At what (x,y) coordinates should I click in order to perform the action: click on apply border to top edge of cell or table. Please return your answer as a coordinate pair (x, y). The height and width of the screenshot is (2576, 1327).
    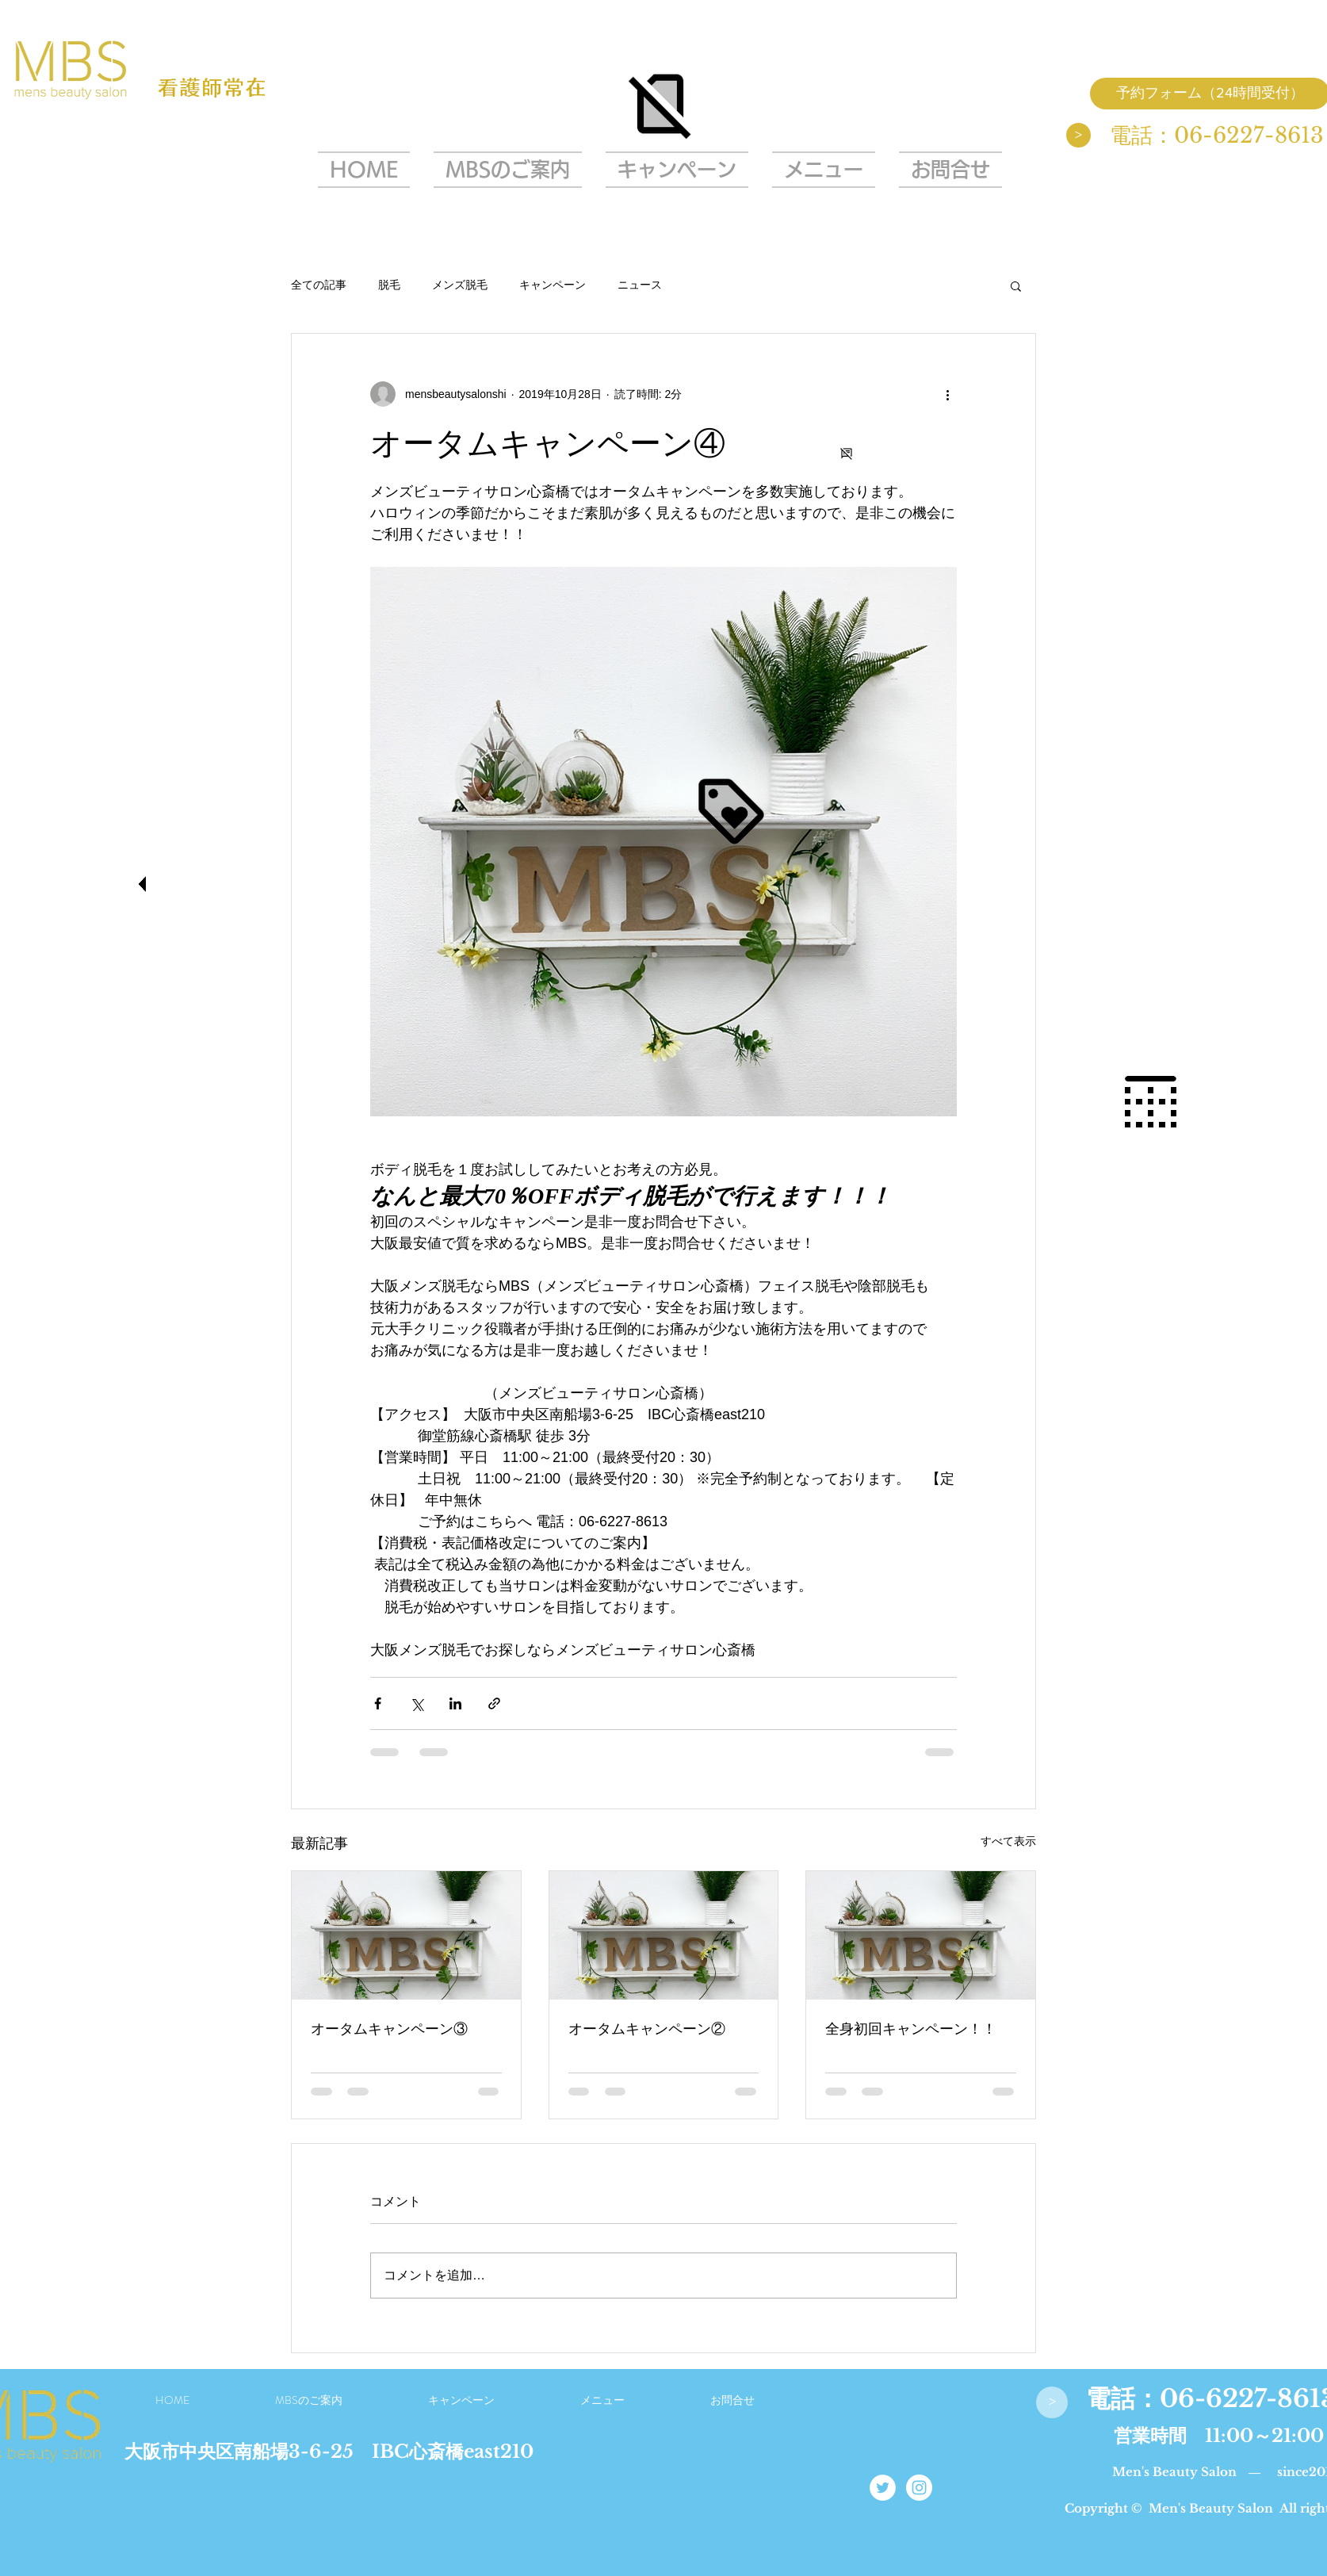
    Looking at the image, I should click on (1150, 1101).